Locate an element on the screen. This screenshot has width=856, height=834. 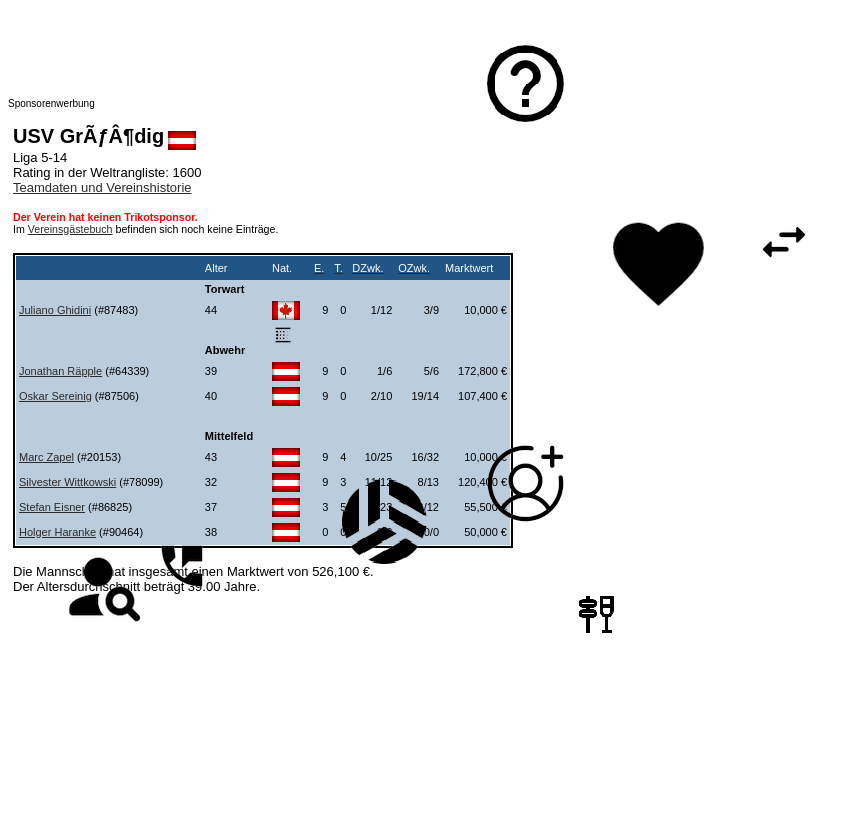
browse tapas or small plates menu is located at coordinates (596, 614).